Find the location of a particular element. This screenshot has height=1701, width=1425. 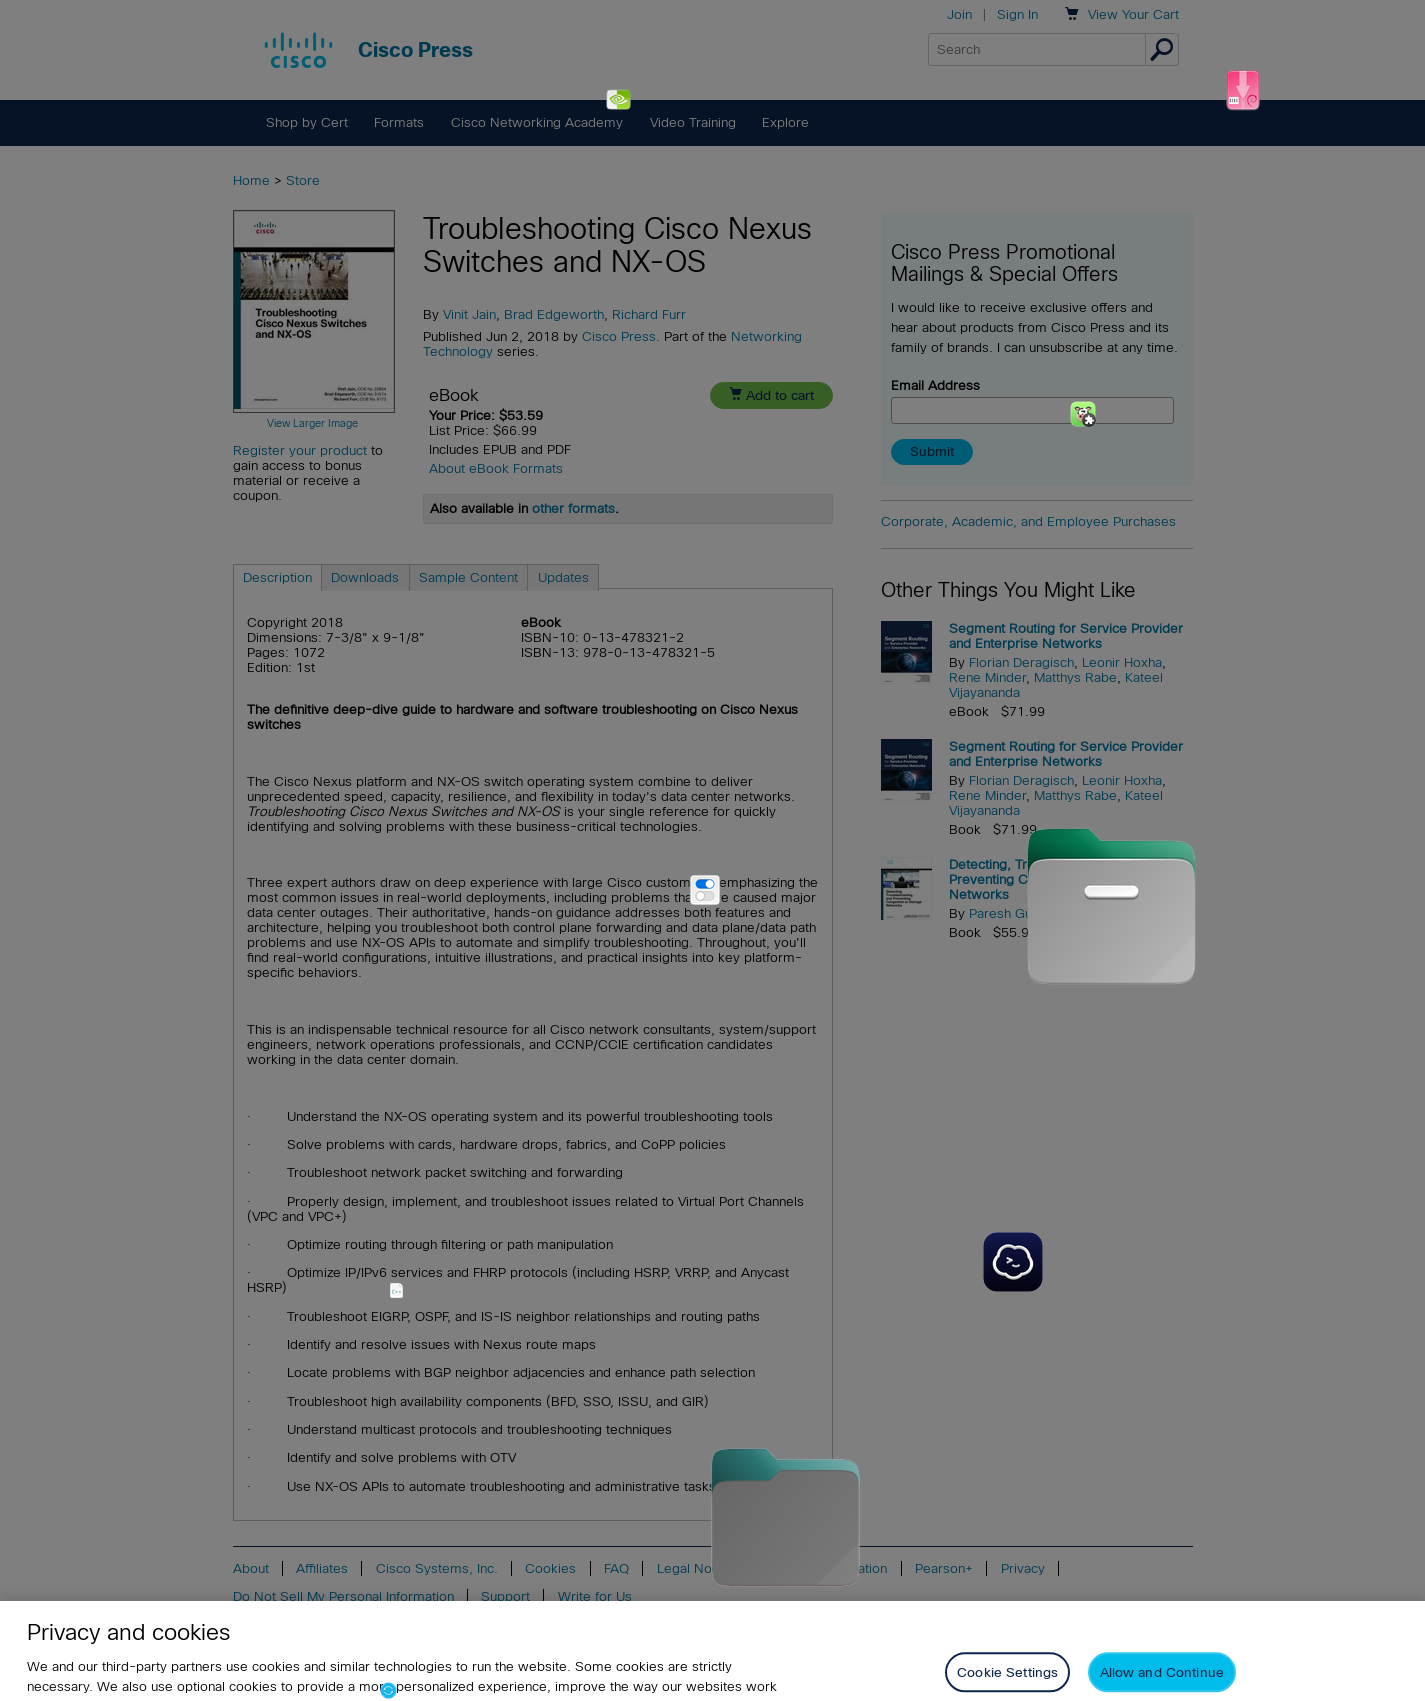

open system settings or preferences is located at coordinates (705, 890).